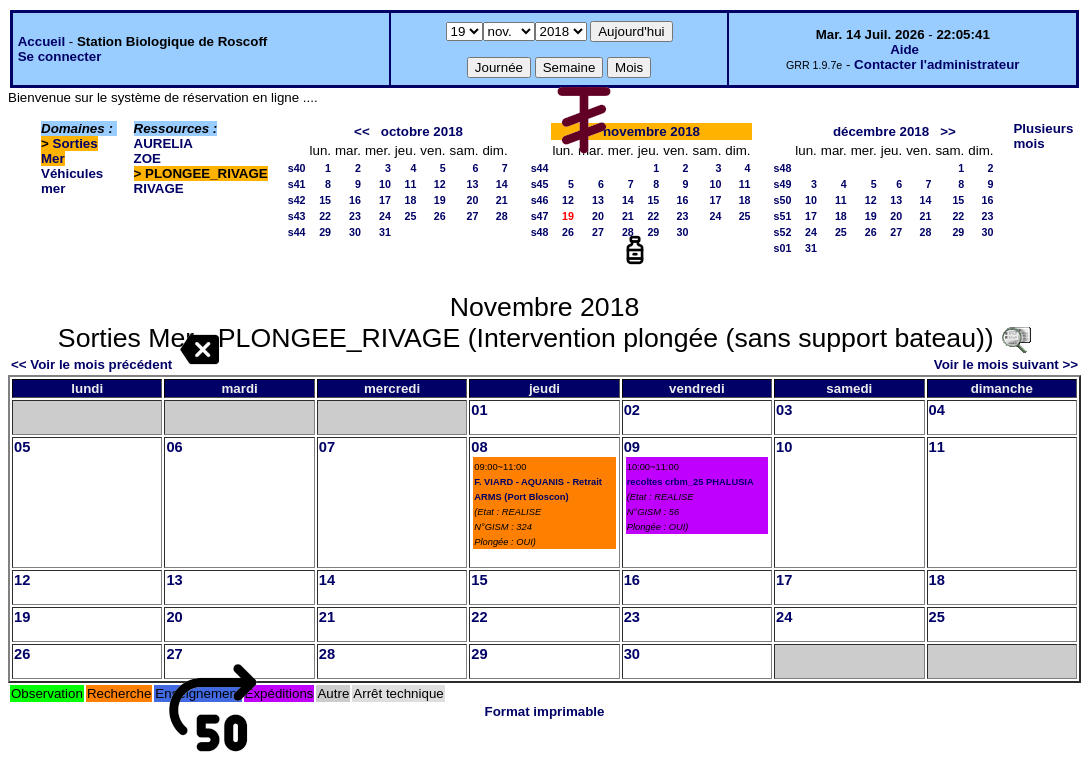 This screenshot has height=773, width=1089. Describe the element at coordinates (199, 349) in the screenshot. I see `delete the last character entered` at that location.